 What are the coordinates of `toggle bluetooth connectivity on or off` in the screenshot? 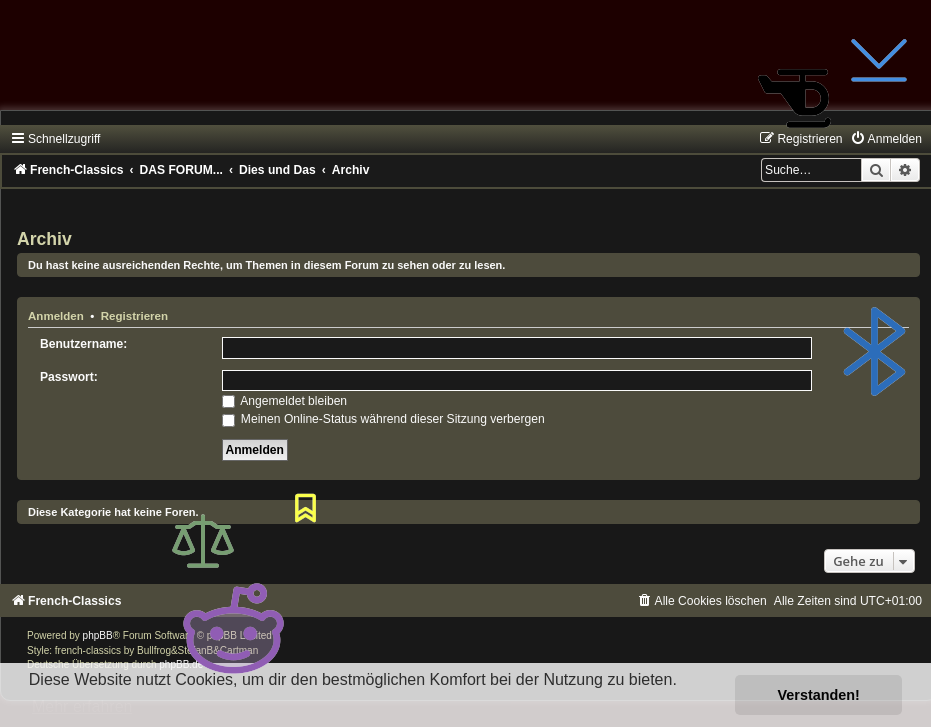 It's located at (874, 351).